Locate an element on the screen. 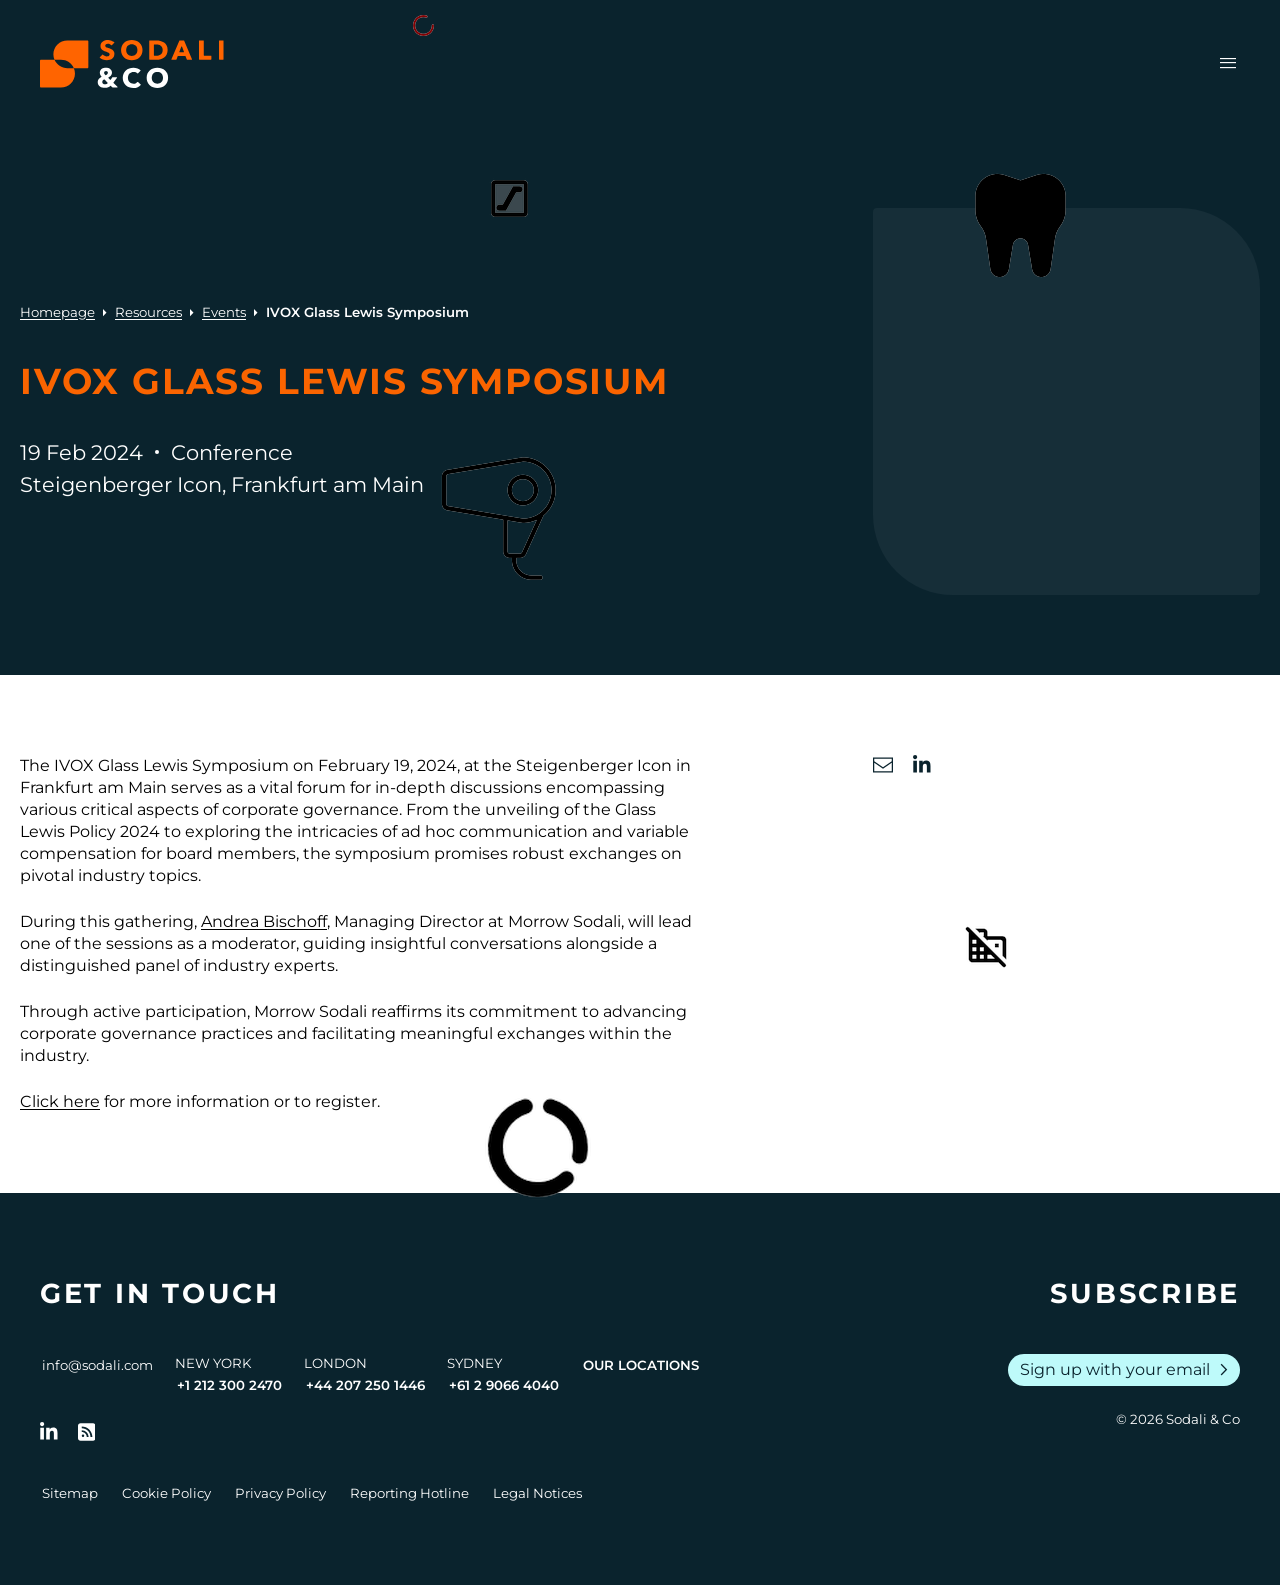 This screenshot has height=1585, width=1280. indicates escalator access nearby is located at coordinates (509, 198).